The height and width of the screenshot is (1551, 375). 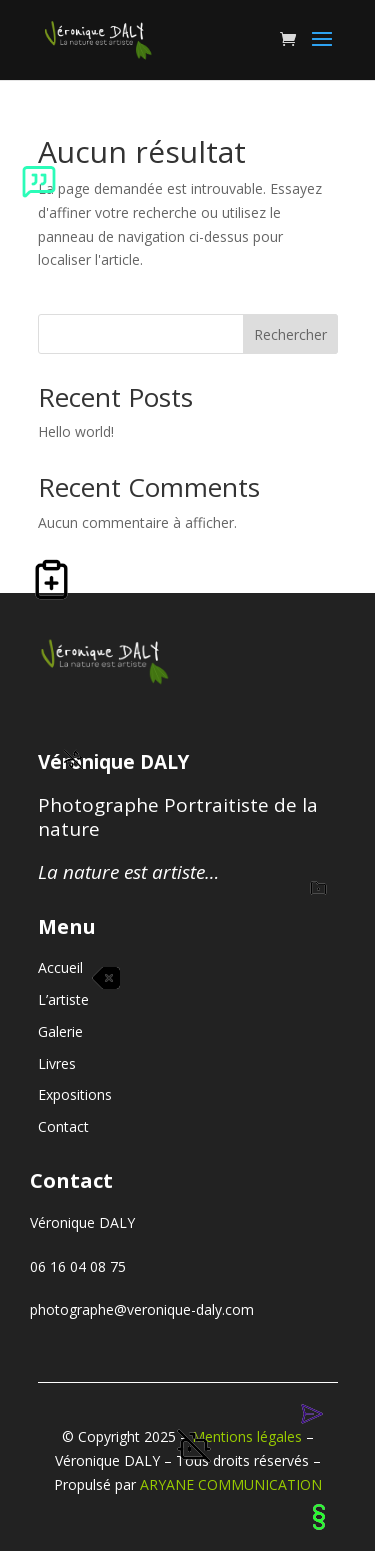 I want to click on add a new item to clipboard, so click(x=51, y=579).